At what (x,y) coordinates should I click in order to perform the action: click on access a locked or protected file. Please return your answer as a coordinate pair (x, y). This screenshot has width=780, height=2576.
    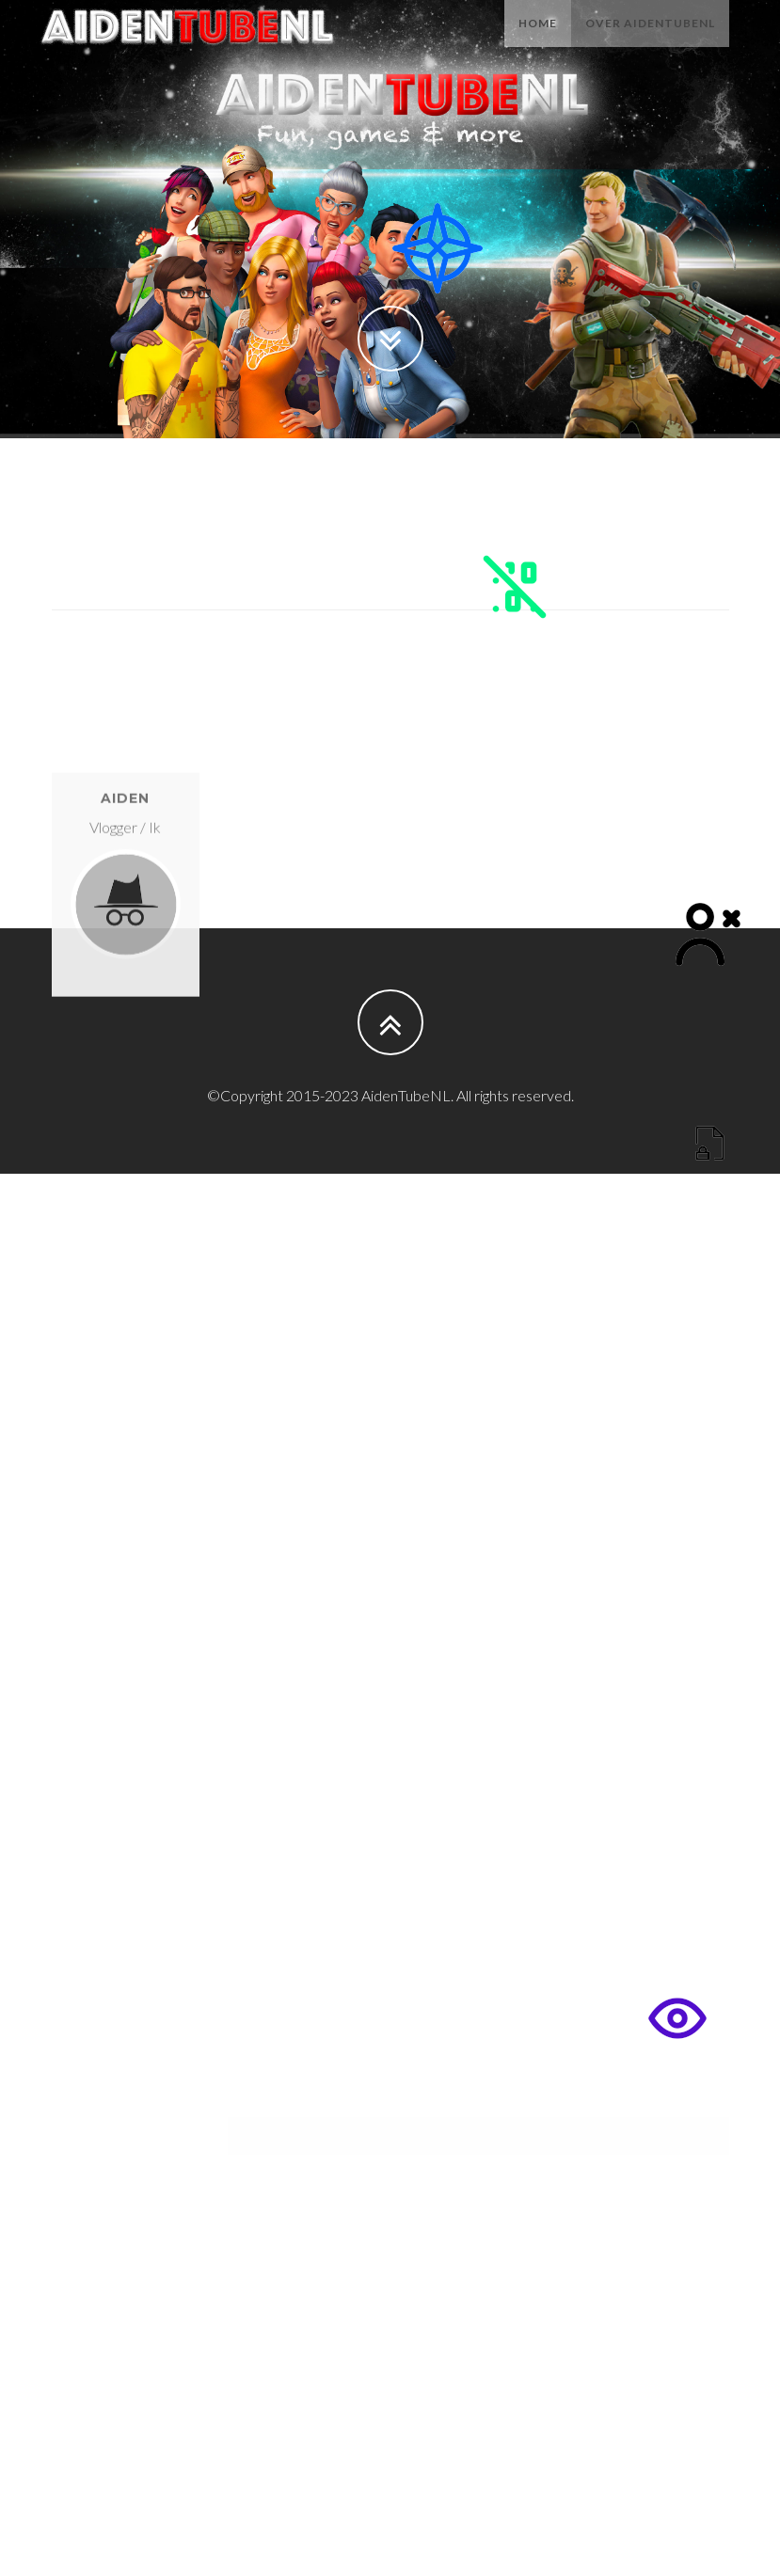
    Looking at the image, I should click on (709, 1143).